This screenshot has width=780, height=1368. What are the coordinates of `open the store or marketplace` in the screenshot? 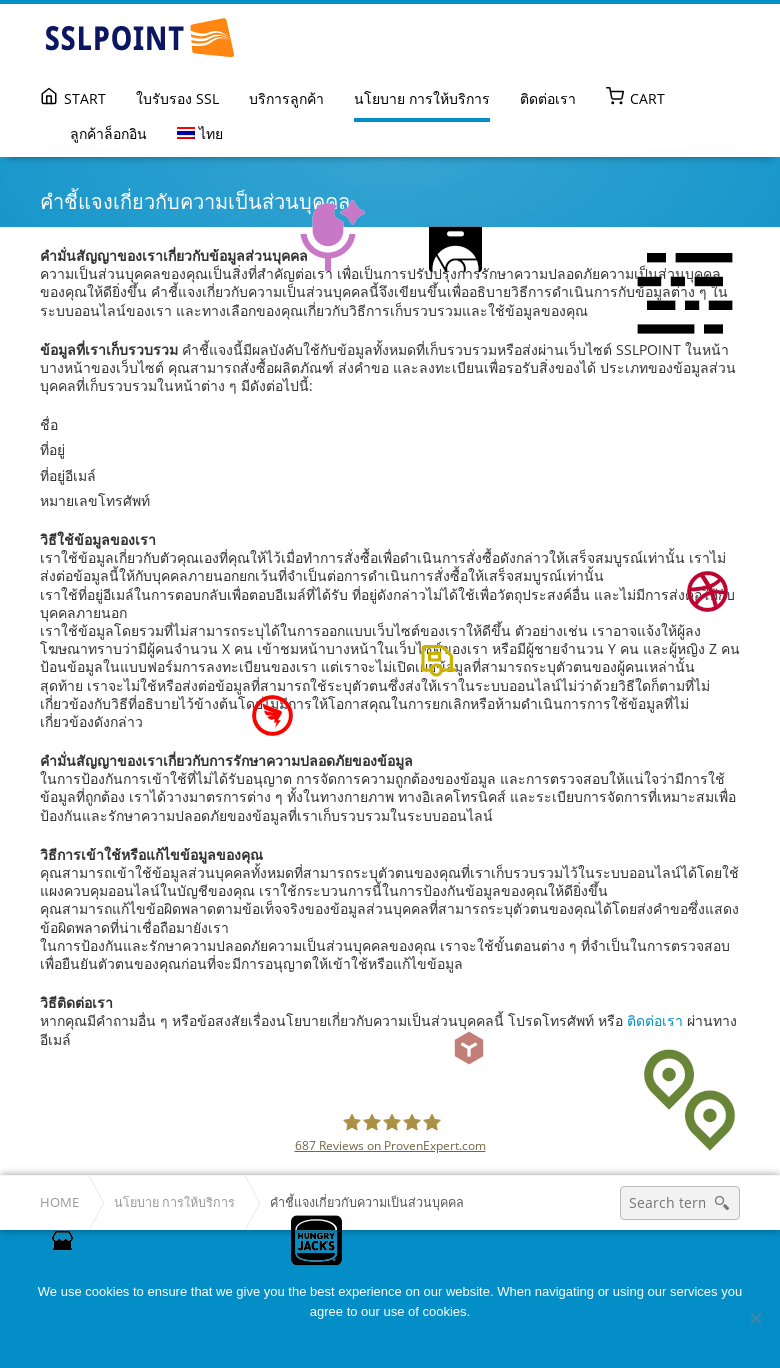 It's located at (62, 1240).